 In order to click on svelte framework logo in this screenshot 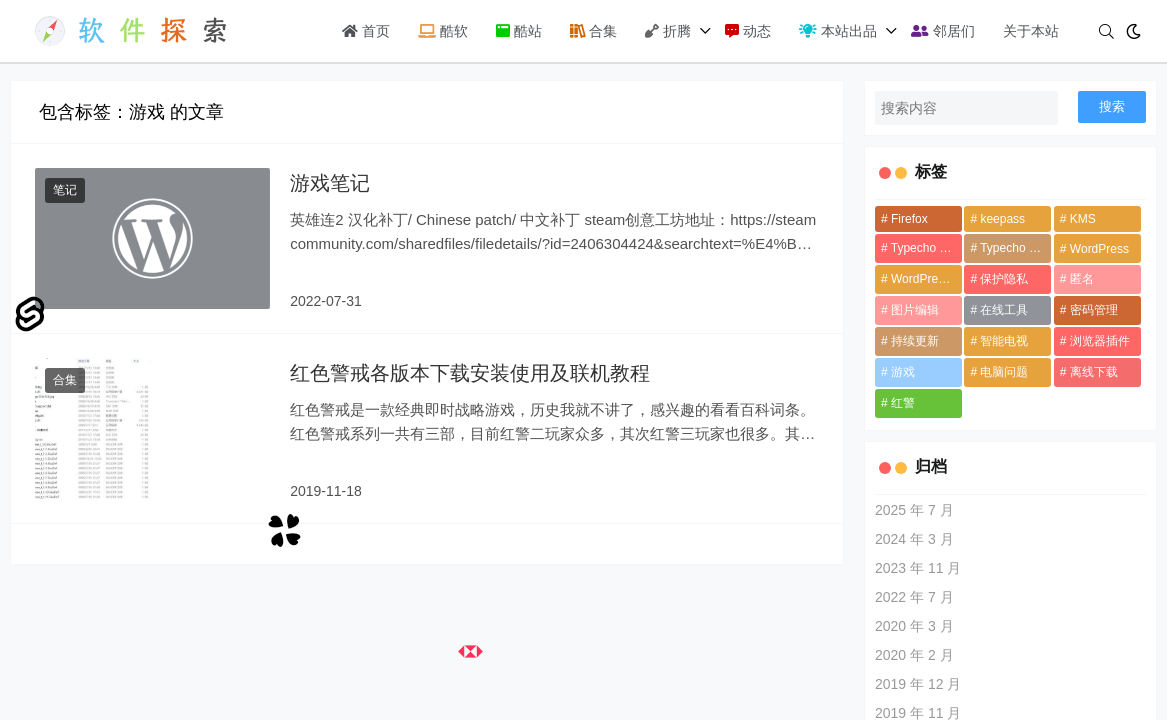, I will do `click(30, 314)`.